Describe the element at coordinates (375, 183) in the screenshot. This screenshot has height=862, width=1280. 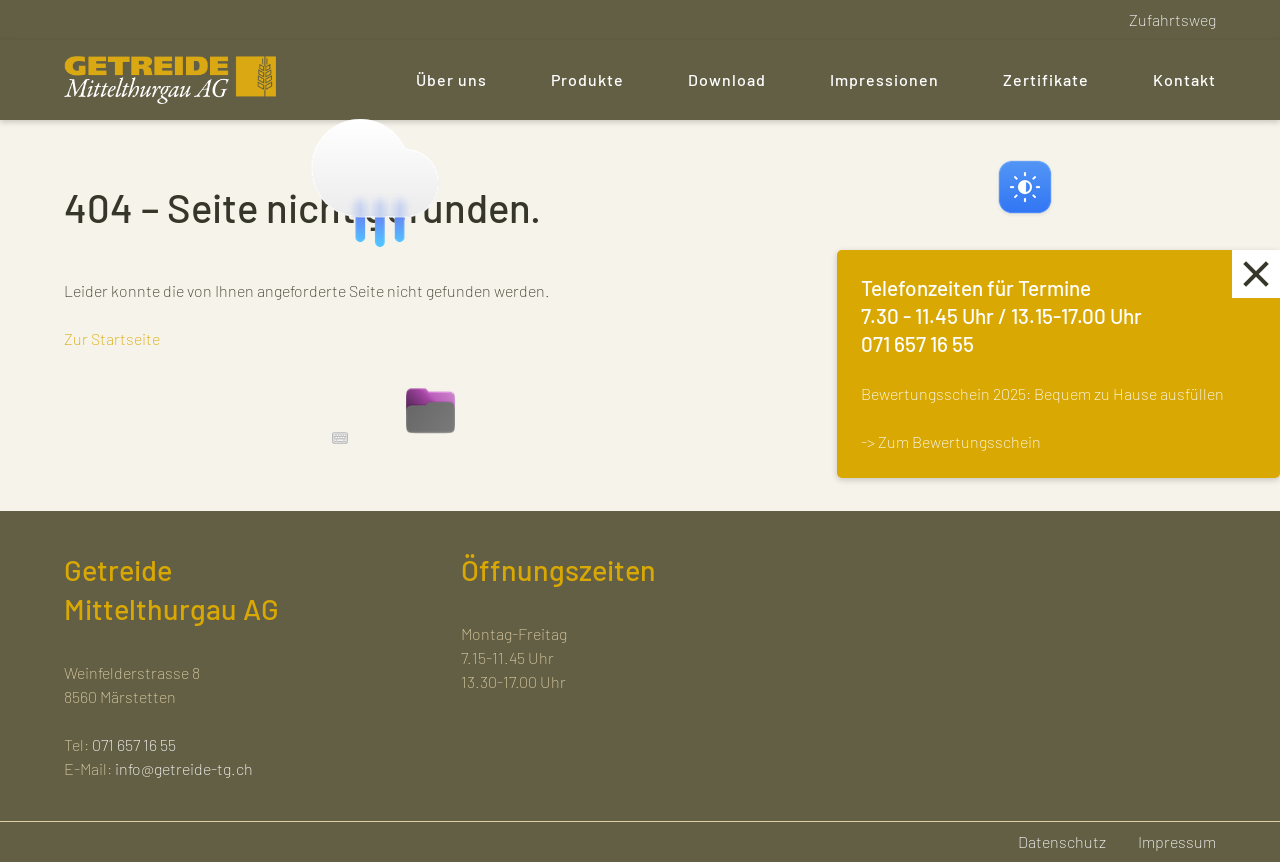
I see `indicates rainy or showery weather conditions` at that location.